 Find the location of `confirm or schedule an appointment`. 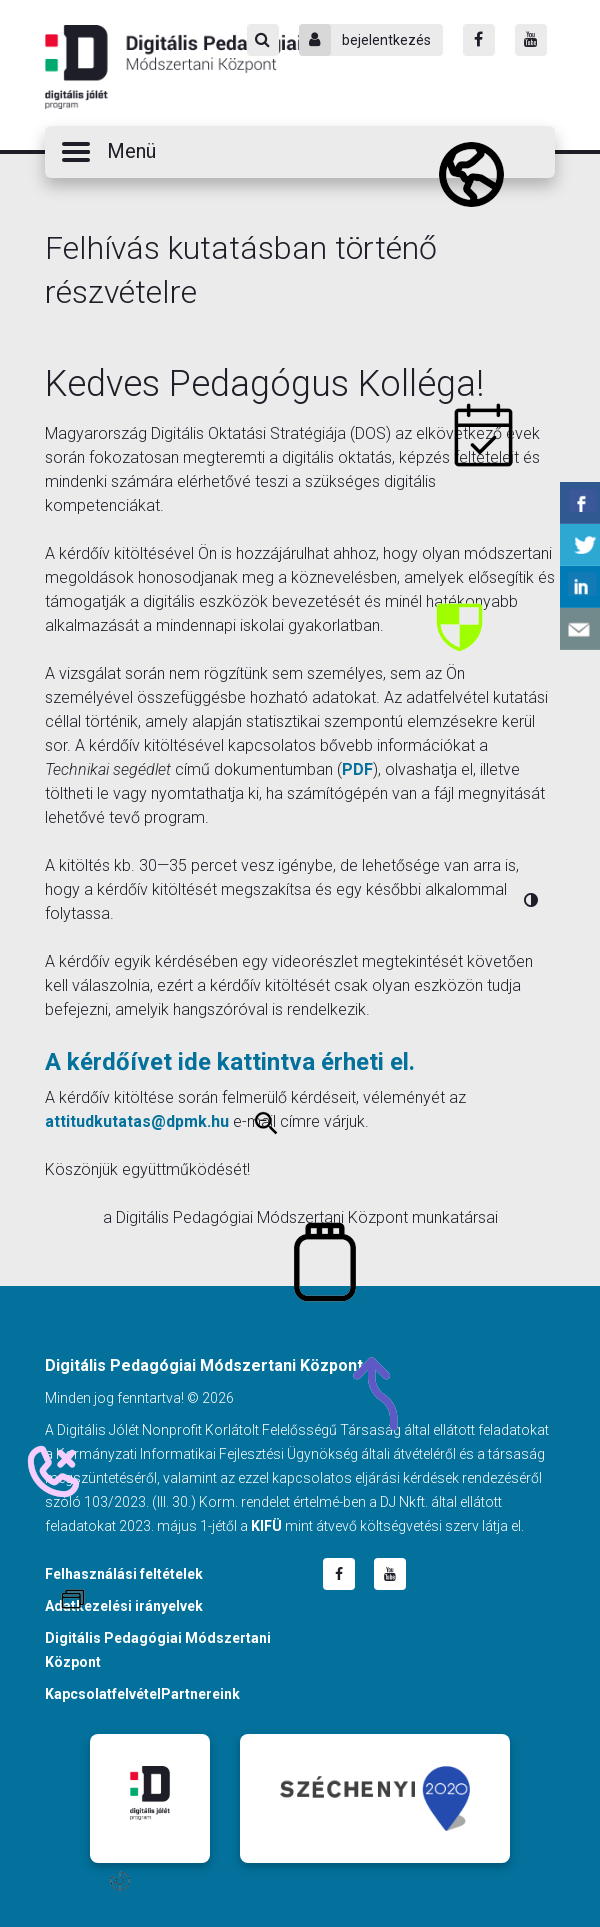

confirm or schedule an appointment is located at coordinates (483, 437).